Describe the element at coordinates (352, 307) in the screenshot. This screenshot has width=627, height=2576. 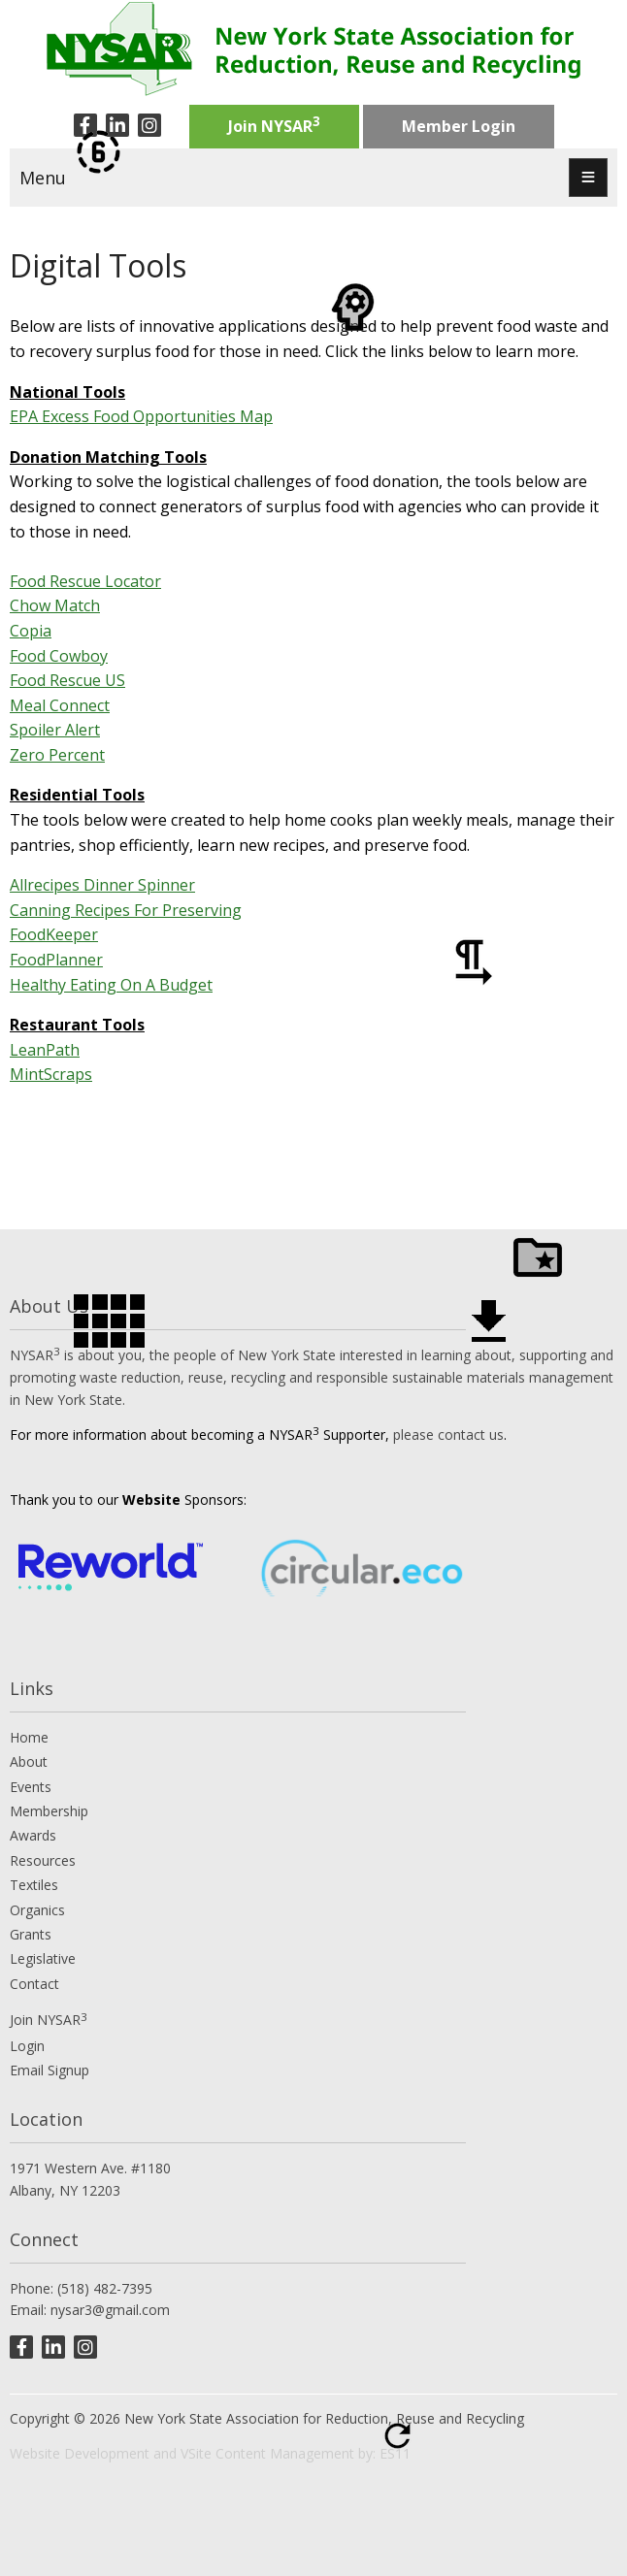
I see `access mental health or mindfulness features` at that location.